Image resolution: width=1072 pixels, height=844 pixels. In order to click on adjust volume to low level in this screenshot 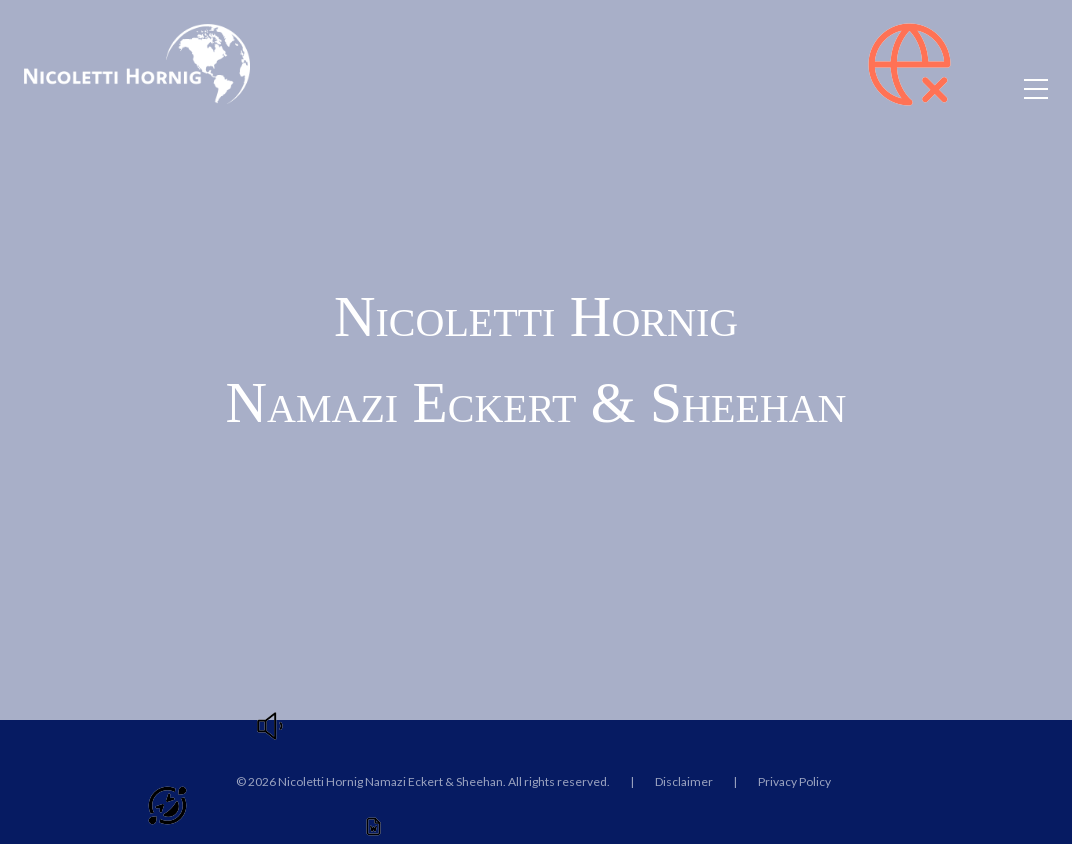, I will do `click(272, 726)`.